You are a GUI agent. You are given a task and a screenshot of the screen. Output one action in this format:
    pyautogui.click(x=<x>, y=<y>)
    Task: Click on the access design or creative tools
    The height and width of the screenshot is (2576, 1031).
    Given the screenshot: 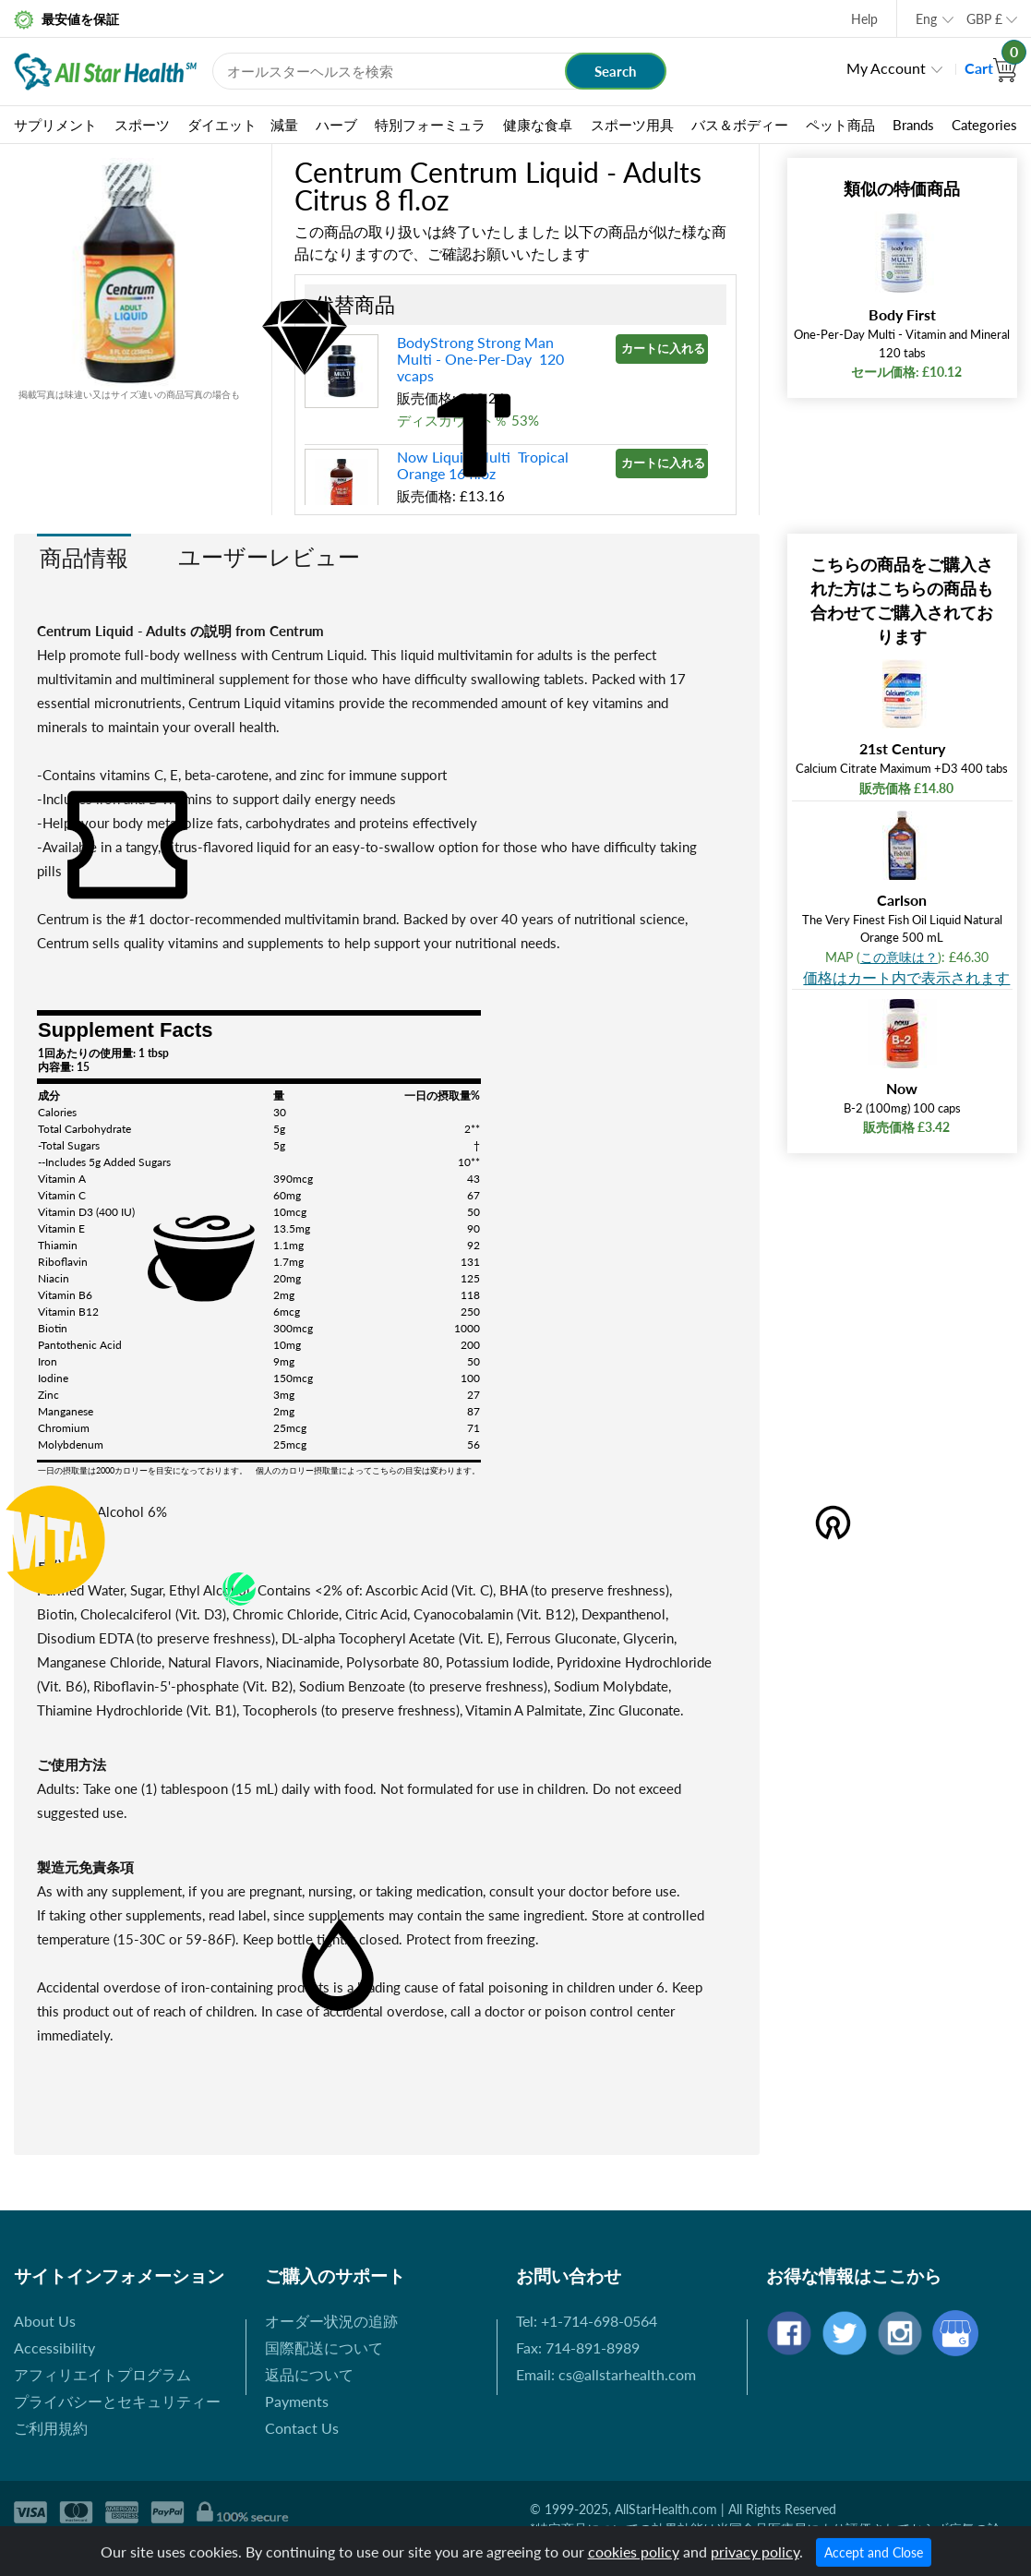 What is the action you would take?
    pyautogui.click(x=474, y=433)
    